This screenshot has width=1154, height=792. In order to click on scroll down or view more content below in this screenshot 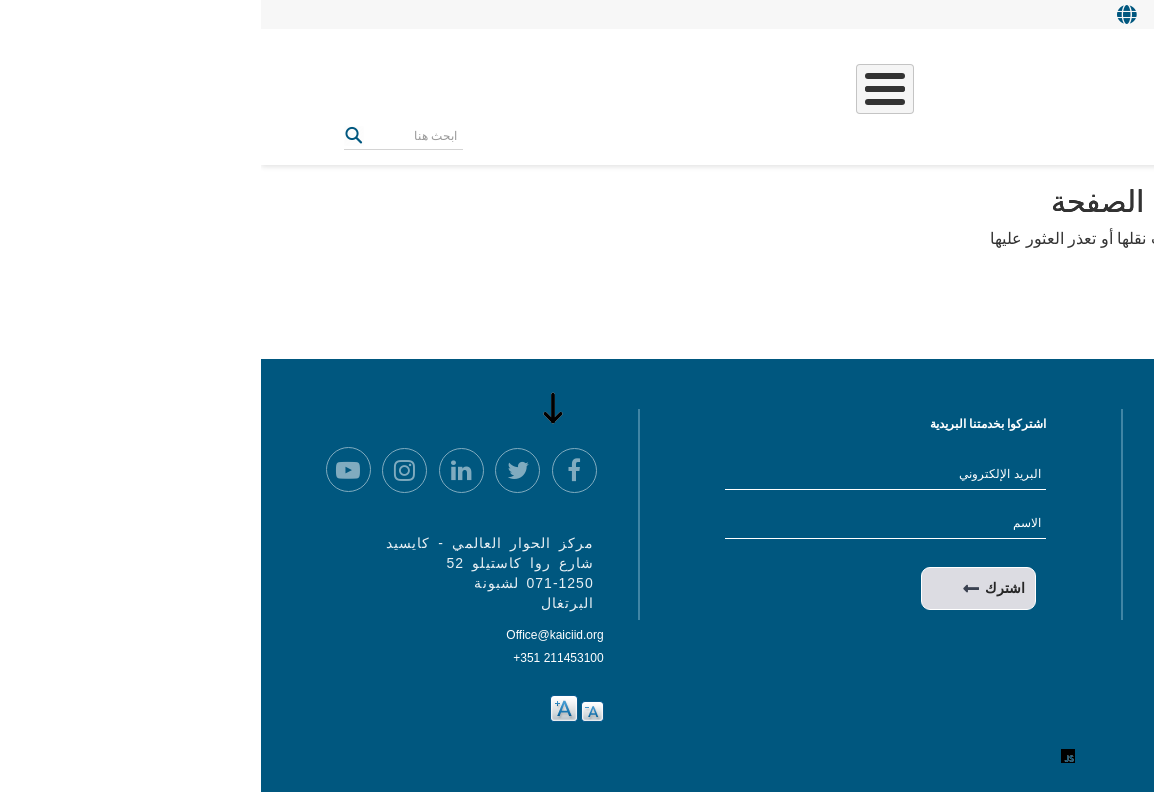, I will do `click(553, 408)`.